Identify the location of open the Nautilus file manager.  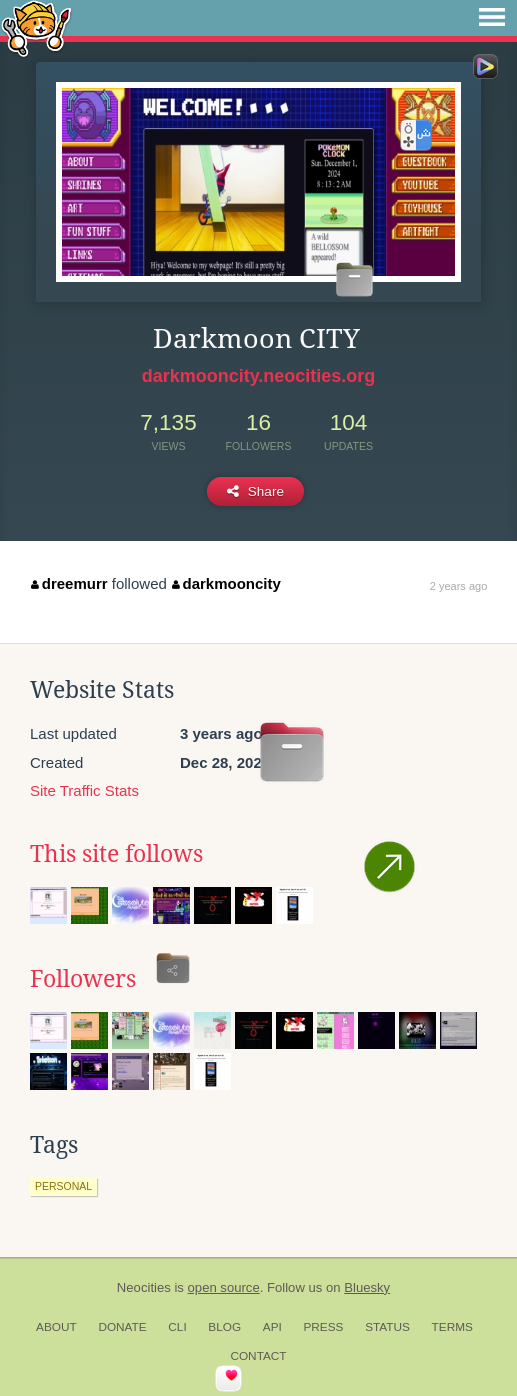
(354, 279).